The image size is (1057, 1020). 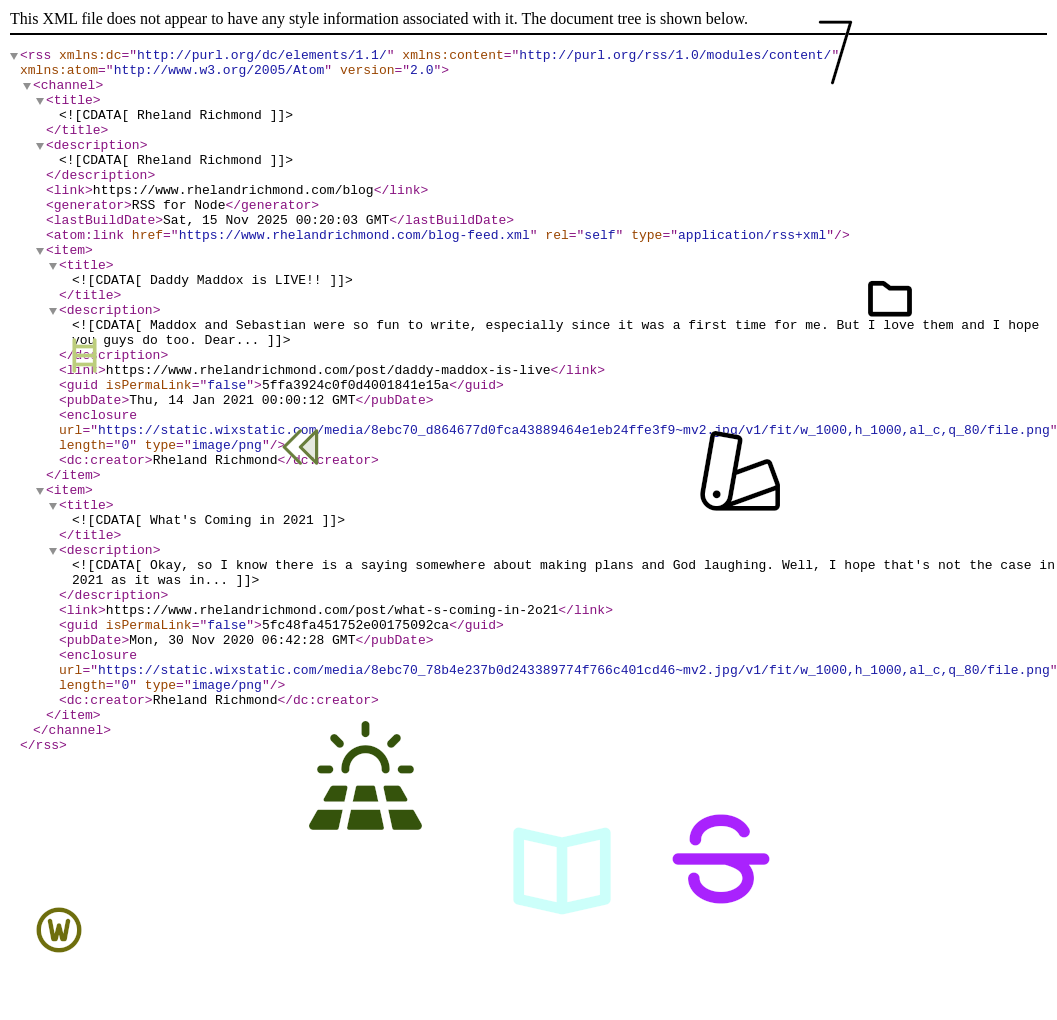 I want to click on open file folder, so click(x=890, y=298).